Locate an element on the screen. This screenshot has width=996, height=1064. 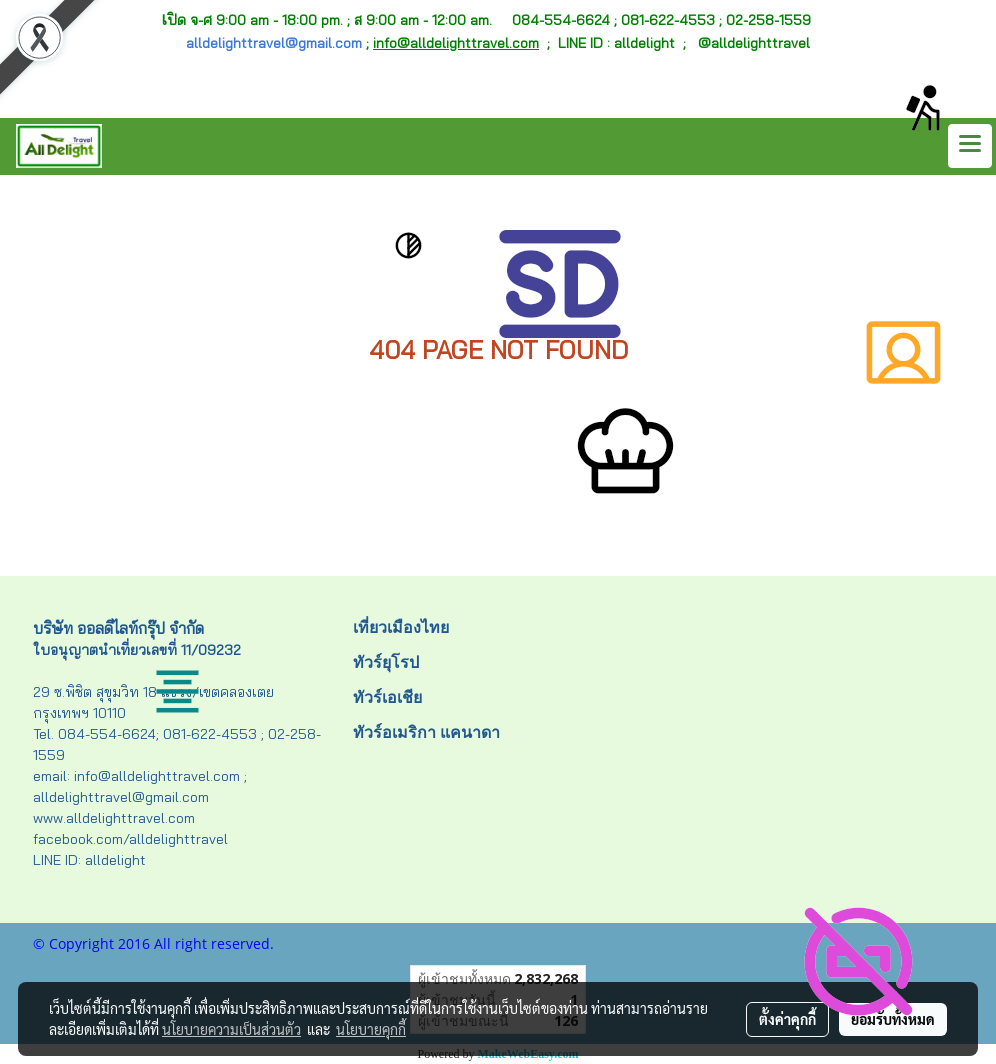
view user profile card is located at coordinates (903, 352).